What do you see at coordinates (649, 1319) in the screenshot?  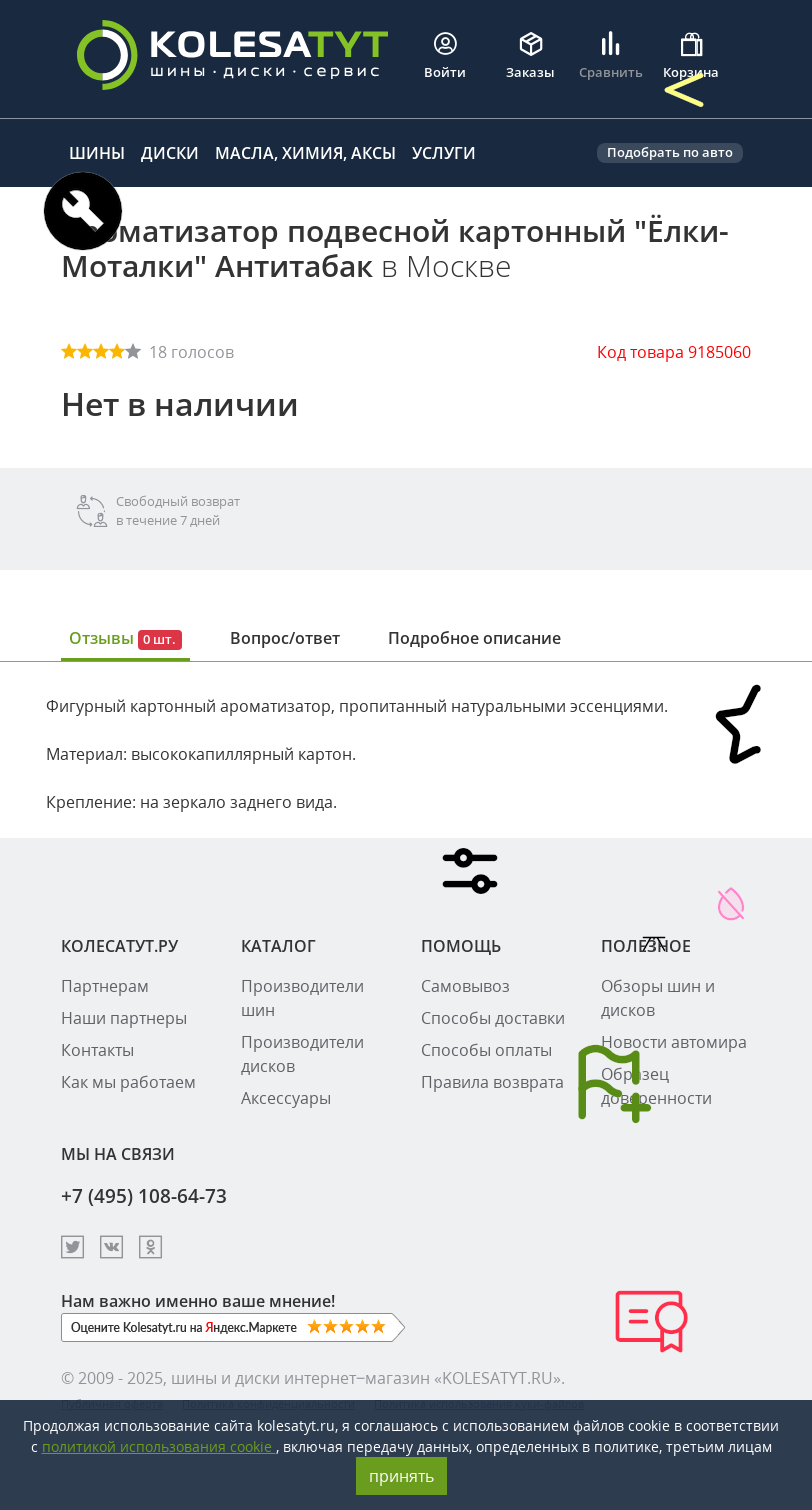 I see `view certificate or credential details` at bounding box center [649, 1319].